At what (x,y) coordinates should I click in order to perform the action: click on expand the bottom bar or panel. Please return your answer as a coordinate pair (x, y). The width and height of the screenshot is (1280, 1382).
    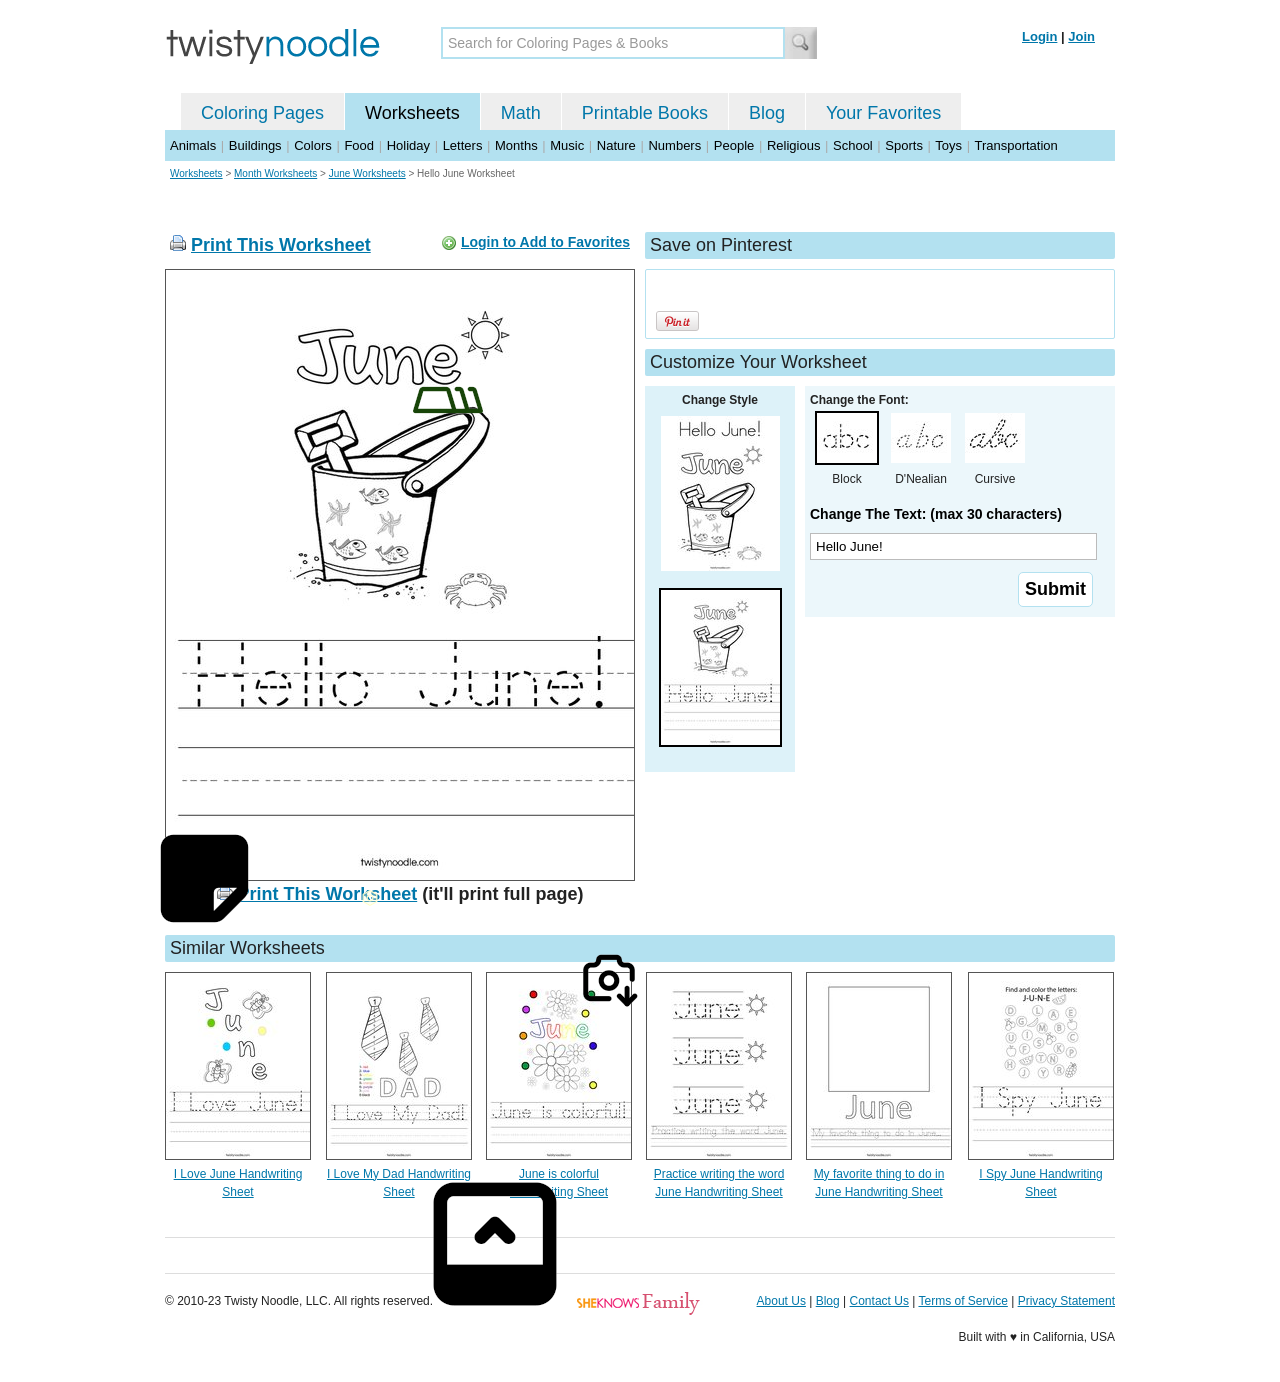
    Looking at the image, I should click on (495, 1244).